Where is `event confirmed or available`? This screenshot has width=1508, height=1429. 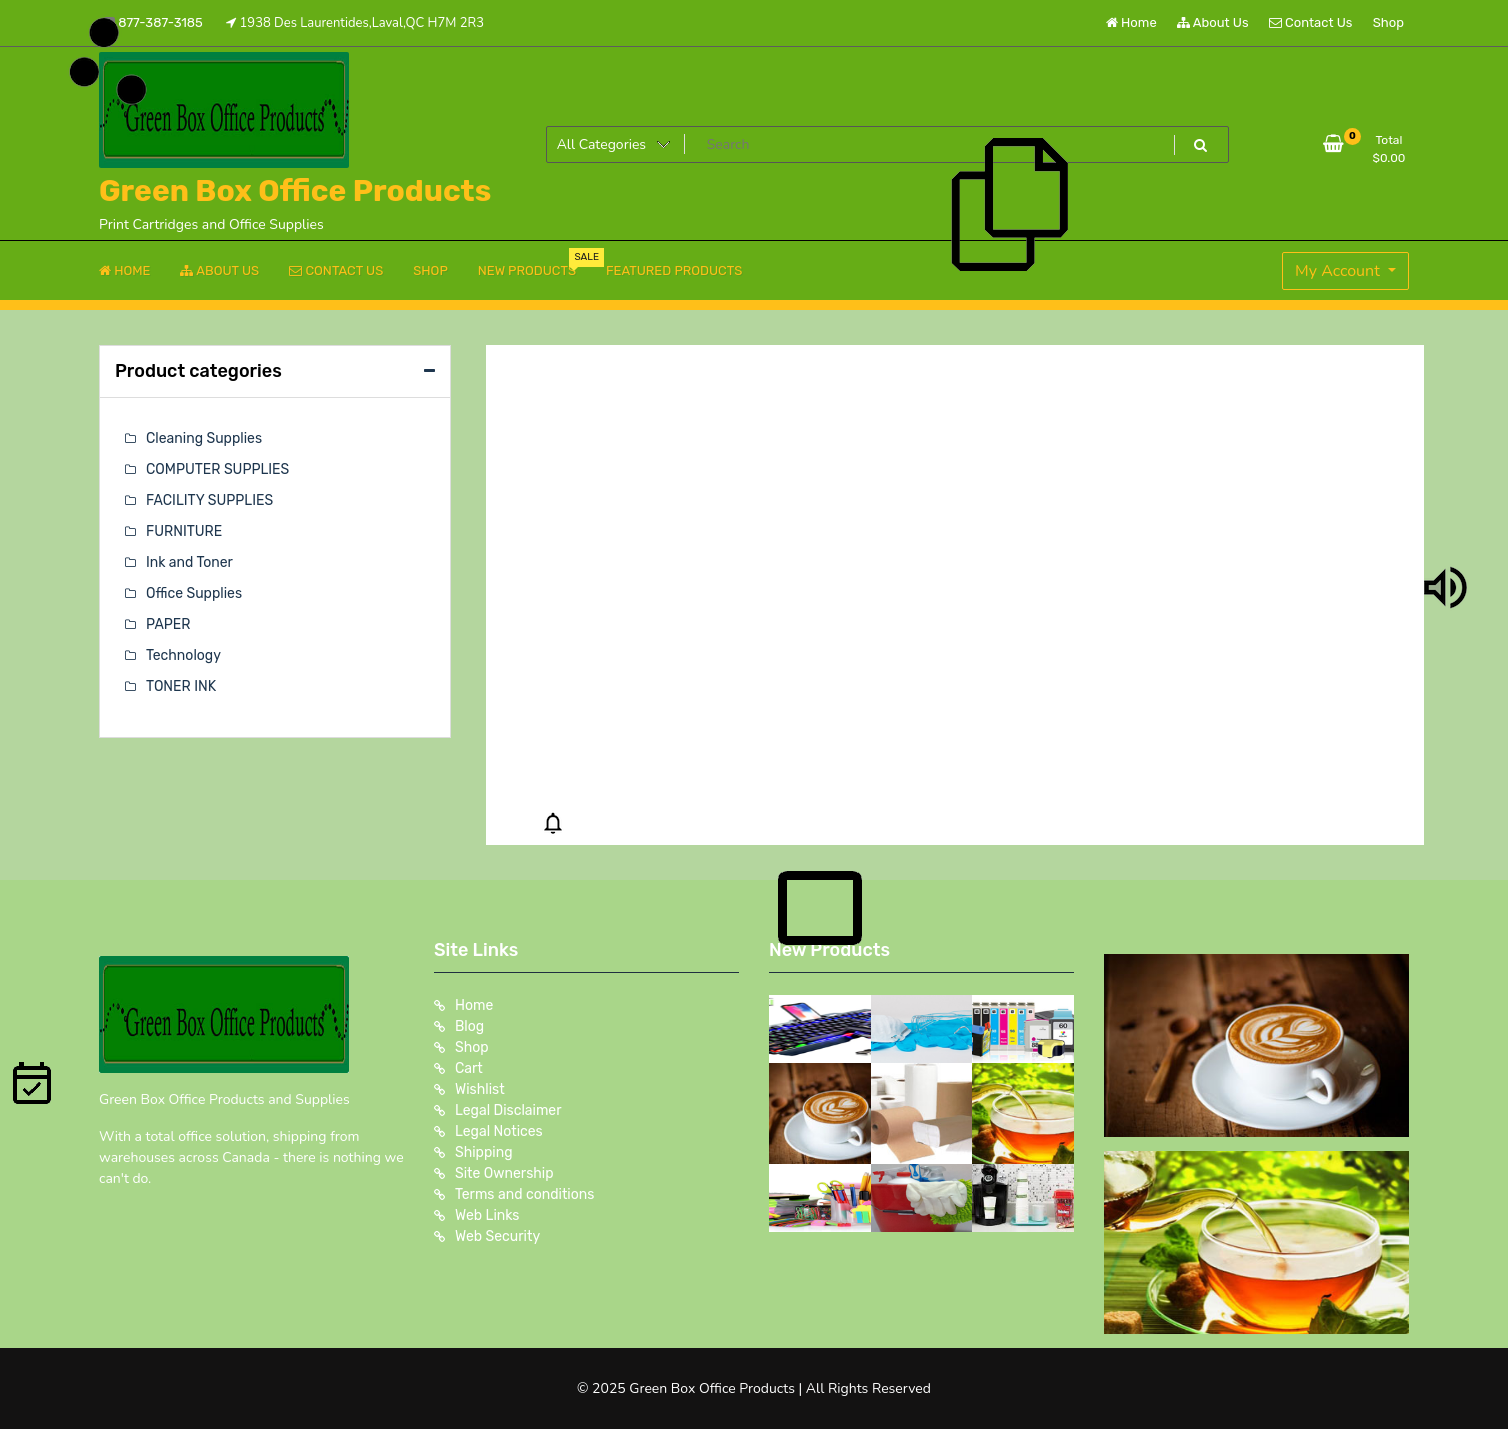 event confirmed or available is located at coordinates (32, 1085).